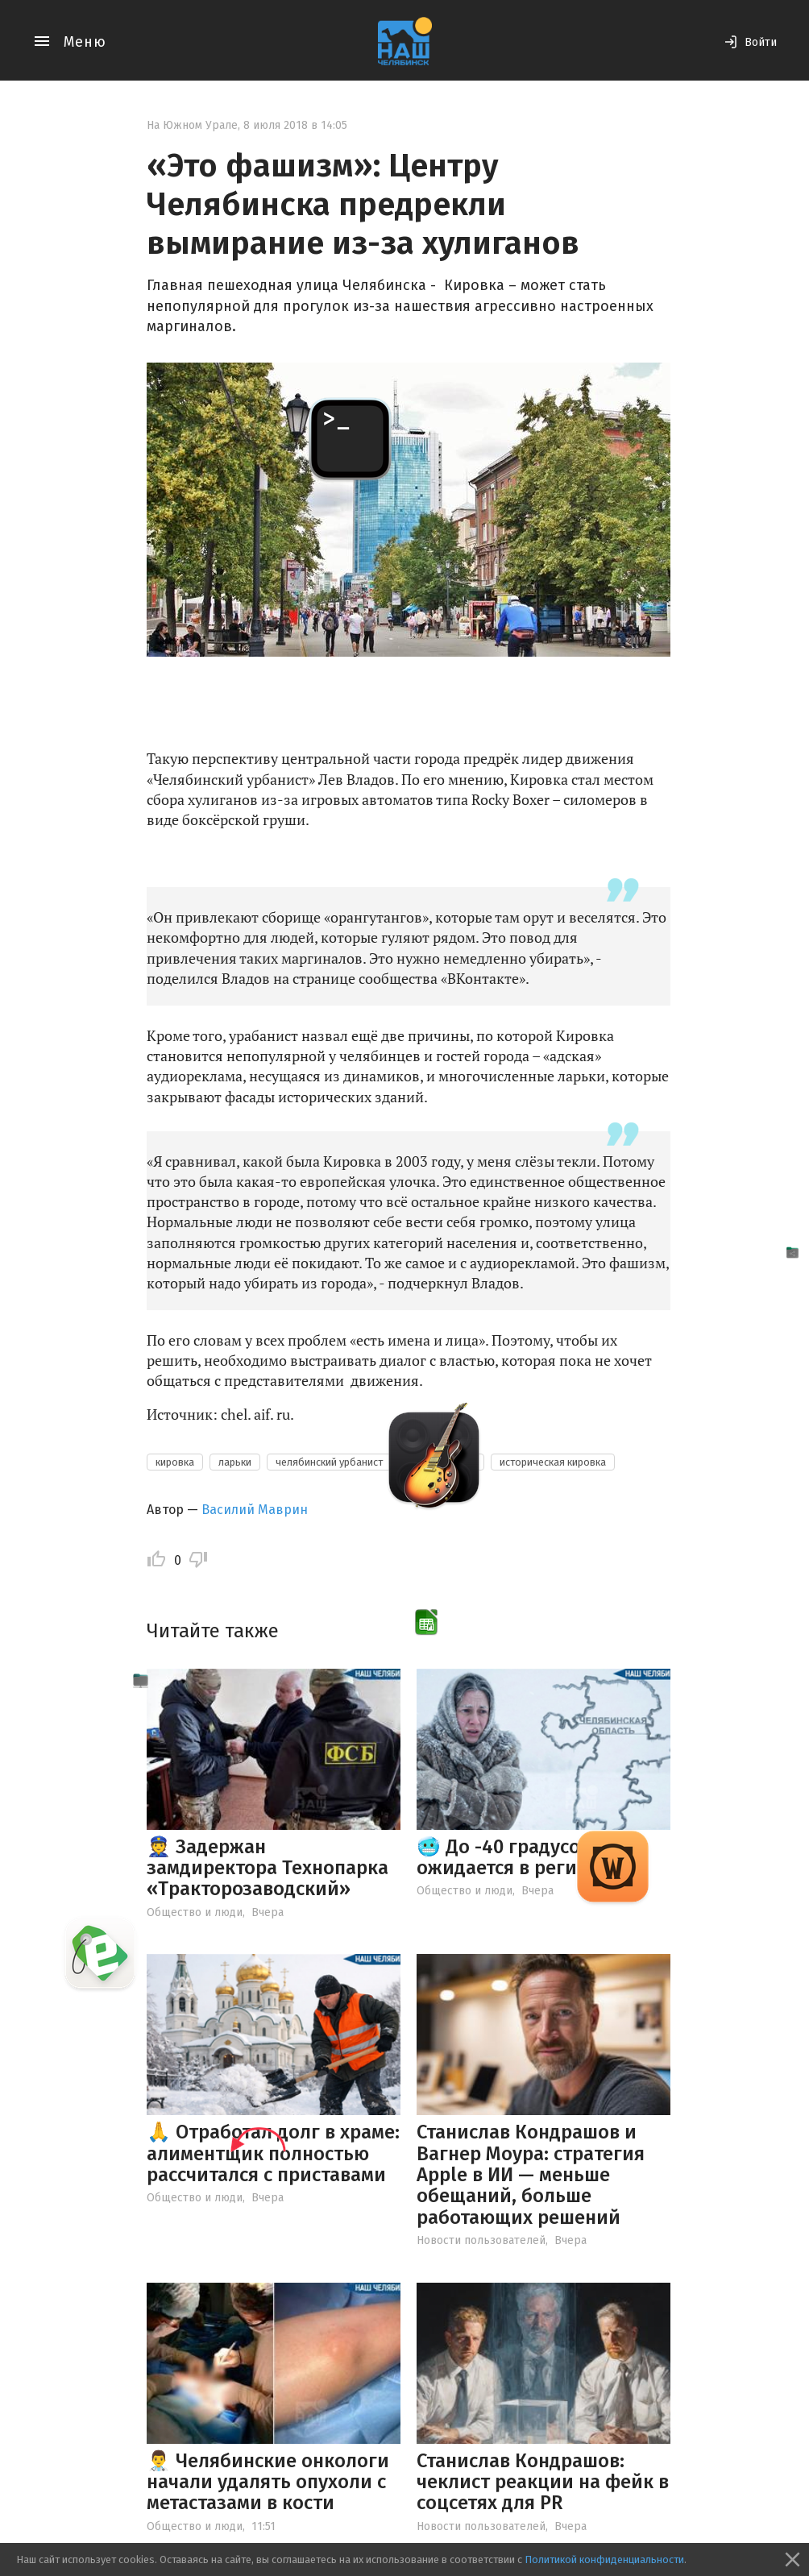 This screenshot has width=809, height=2576. Describe the element at coordinates (426, 1622) in the screenshot. I see `open LibreOffice Calc spreadsheet application` at that location.